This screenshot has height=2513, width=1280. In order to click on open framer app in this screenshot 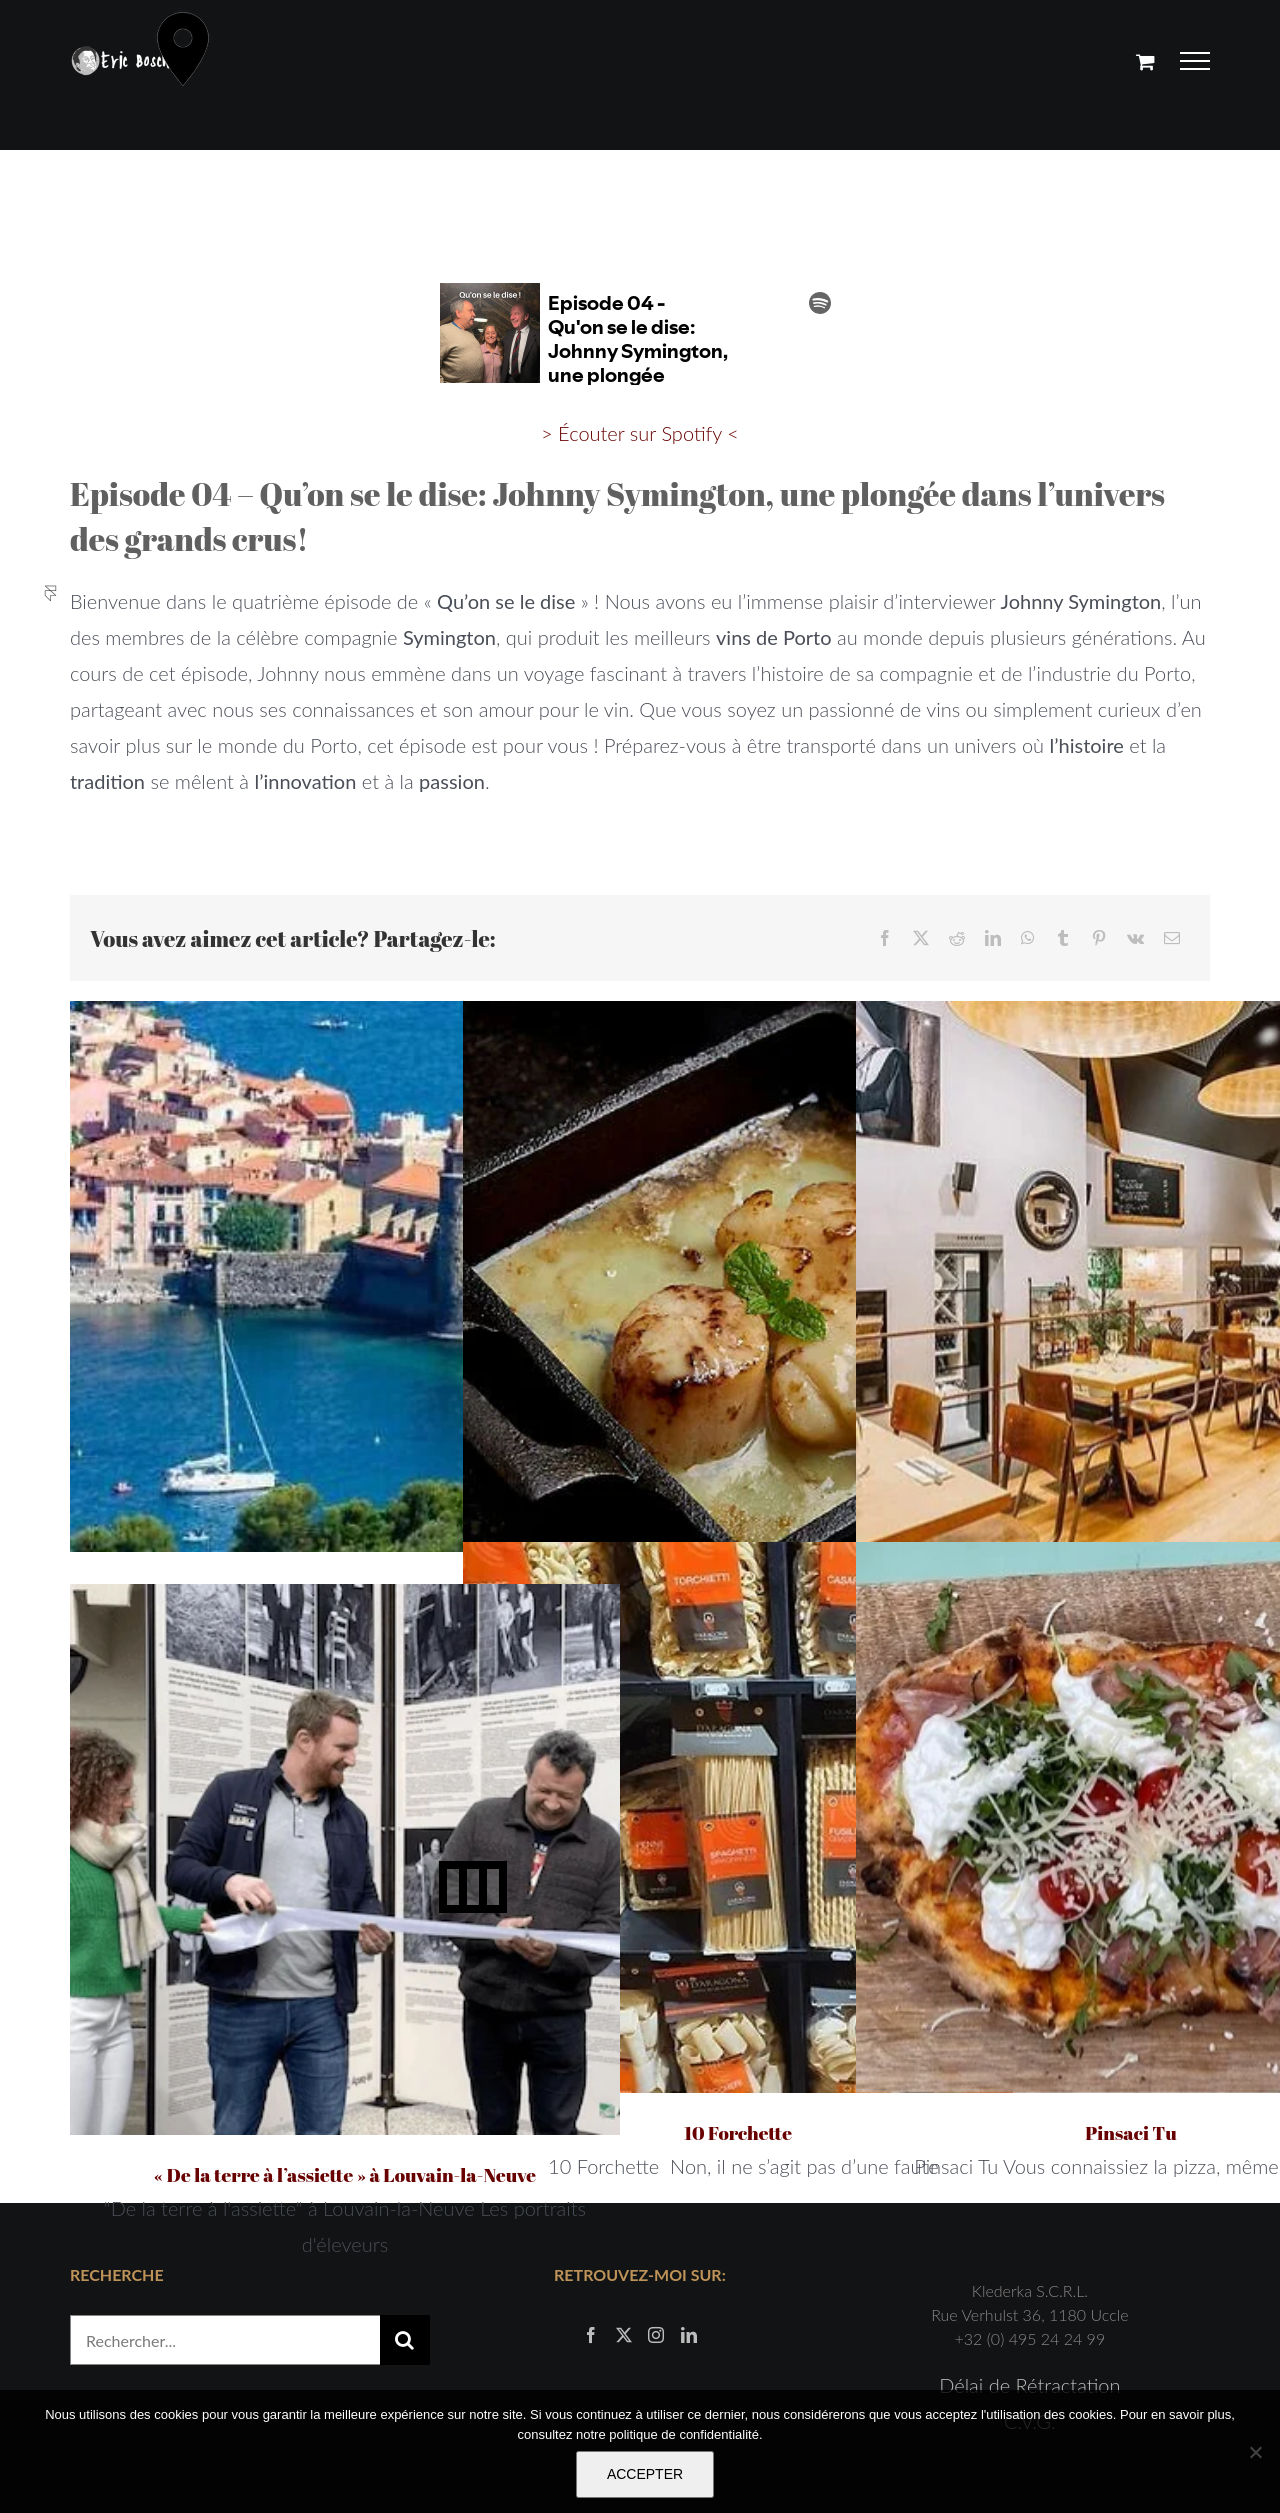, I will do `click(50, 592)`.